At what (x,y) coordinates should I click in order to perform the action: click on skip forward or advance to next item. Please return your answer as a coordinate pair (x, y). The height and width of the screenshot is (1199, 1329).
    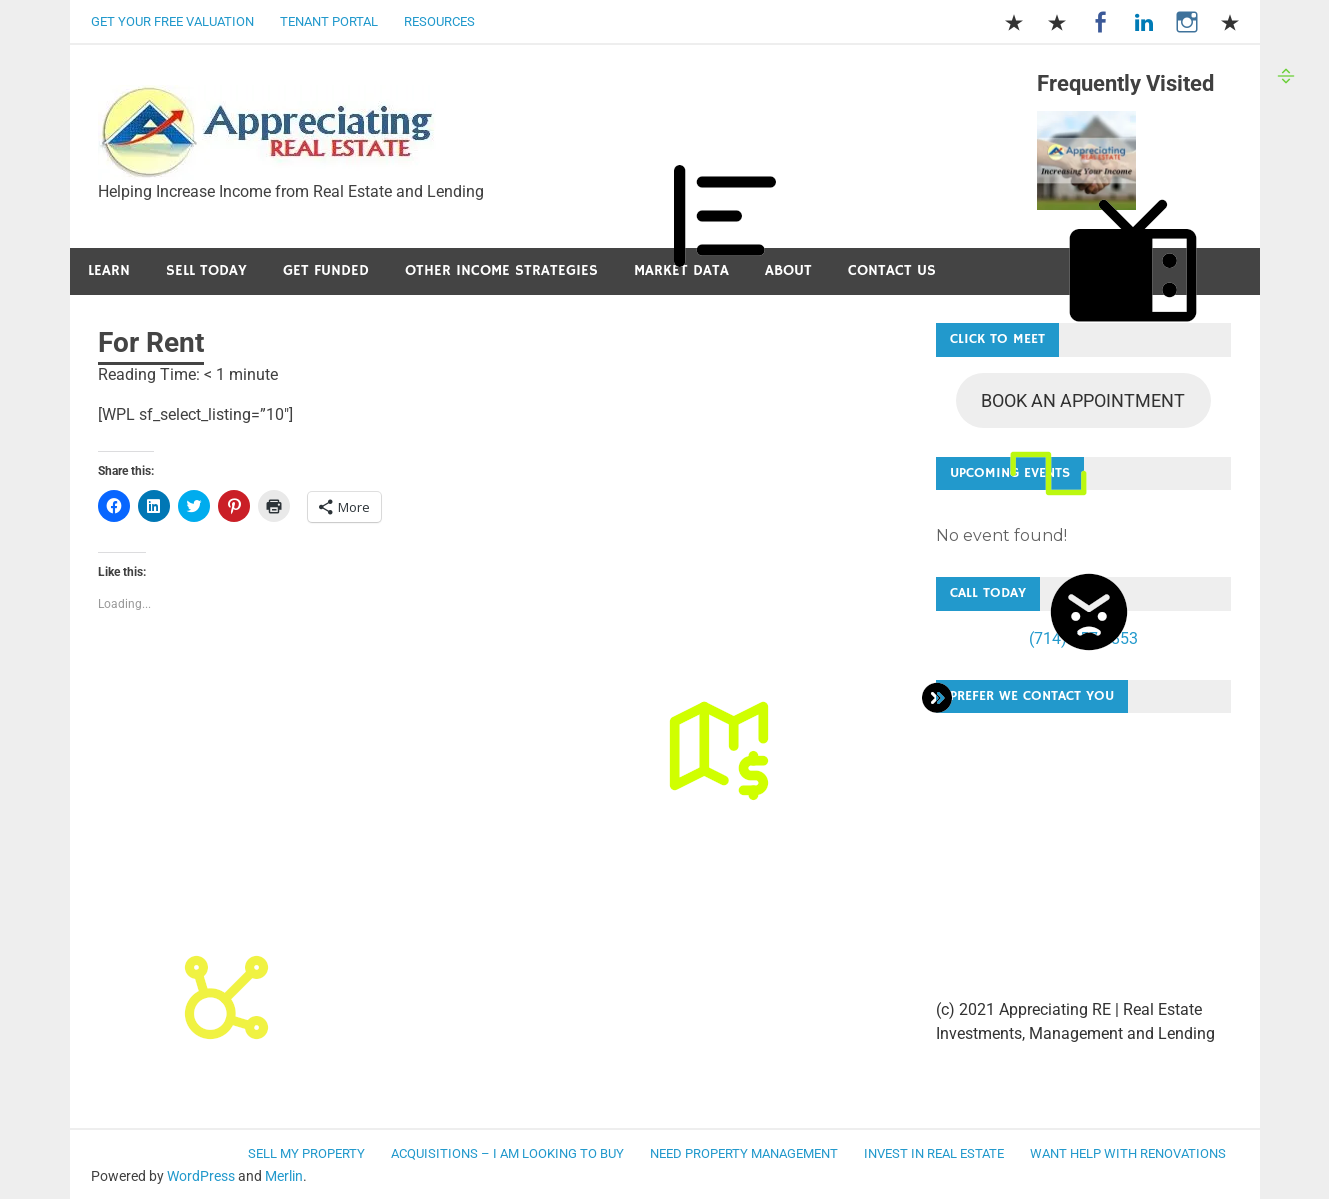
    Looking at the image, I should click on (937, 698).